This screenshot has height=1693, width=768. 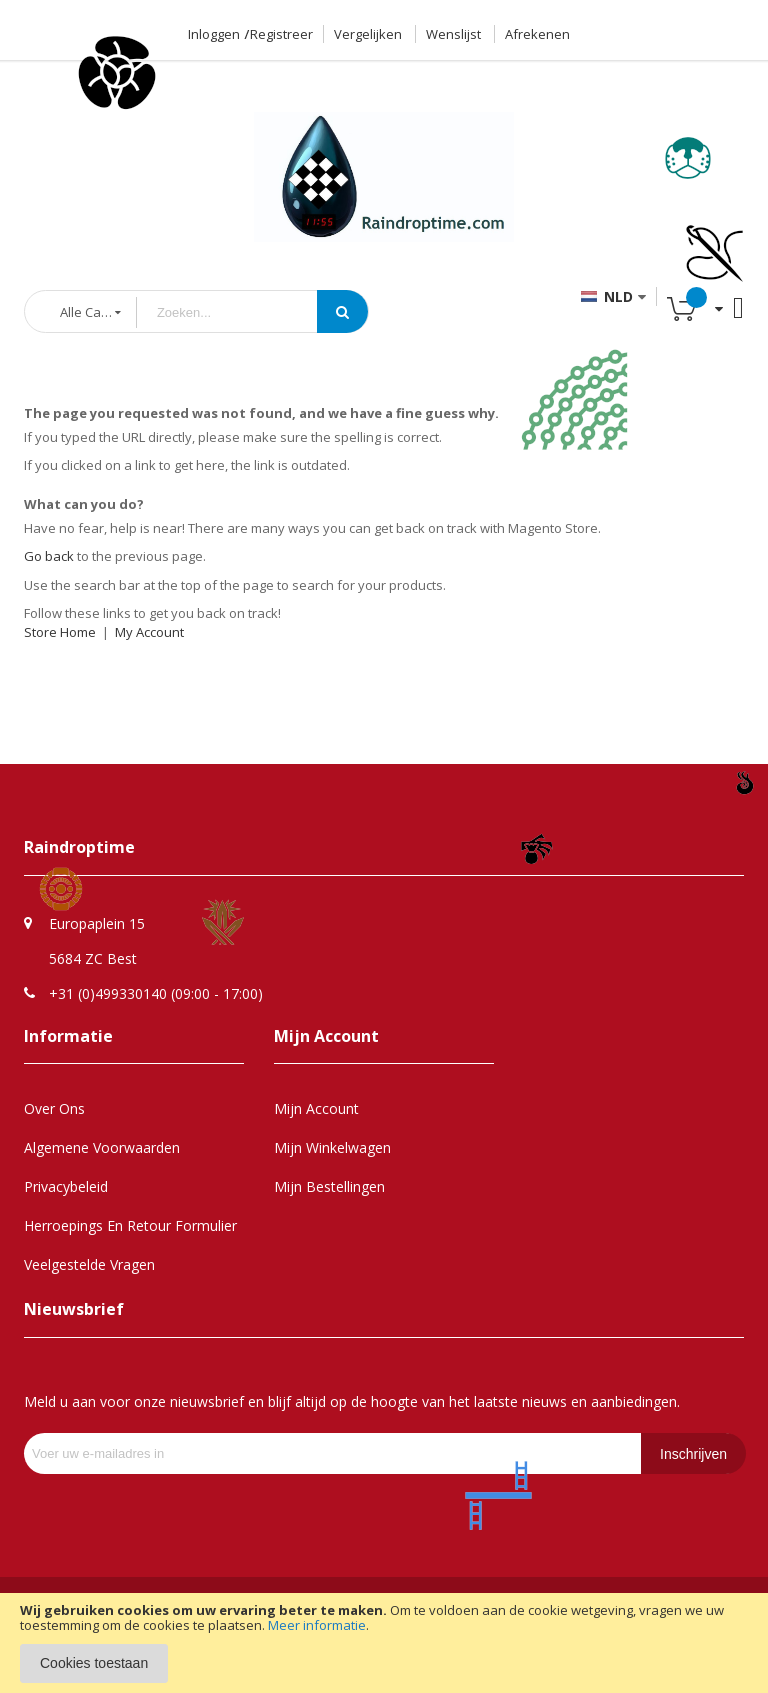 What do you see at coordinates (61, 889) in the screenshot?
I see `a mechanical gear or cog settings icon` at bounding box center [61, 889].